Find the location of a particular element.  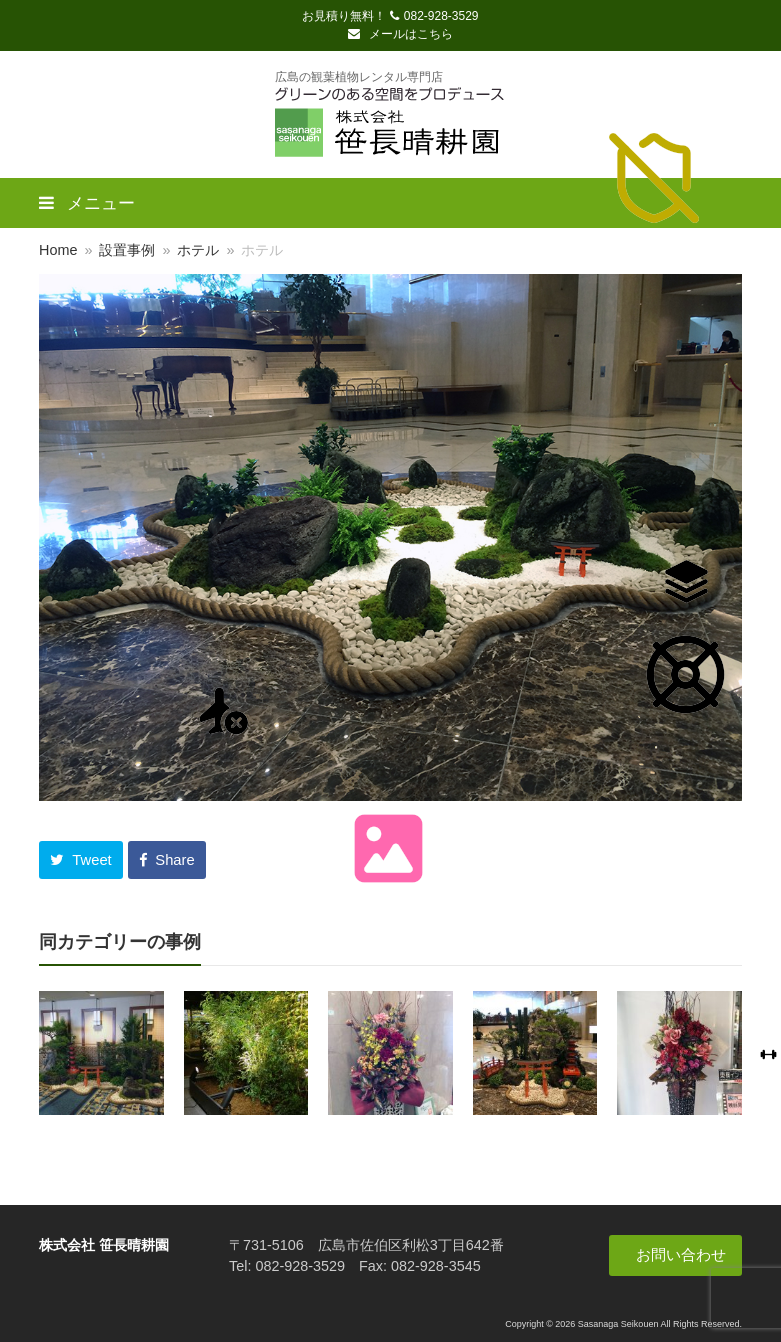

view stacked layers or content is located at coordinates (686, 581).